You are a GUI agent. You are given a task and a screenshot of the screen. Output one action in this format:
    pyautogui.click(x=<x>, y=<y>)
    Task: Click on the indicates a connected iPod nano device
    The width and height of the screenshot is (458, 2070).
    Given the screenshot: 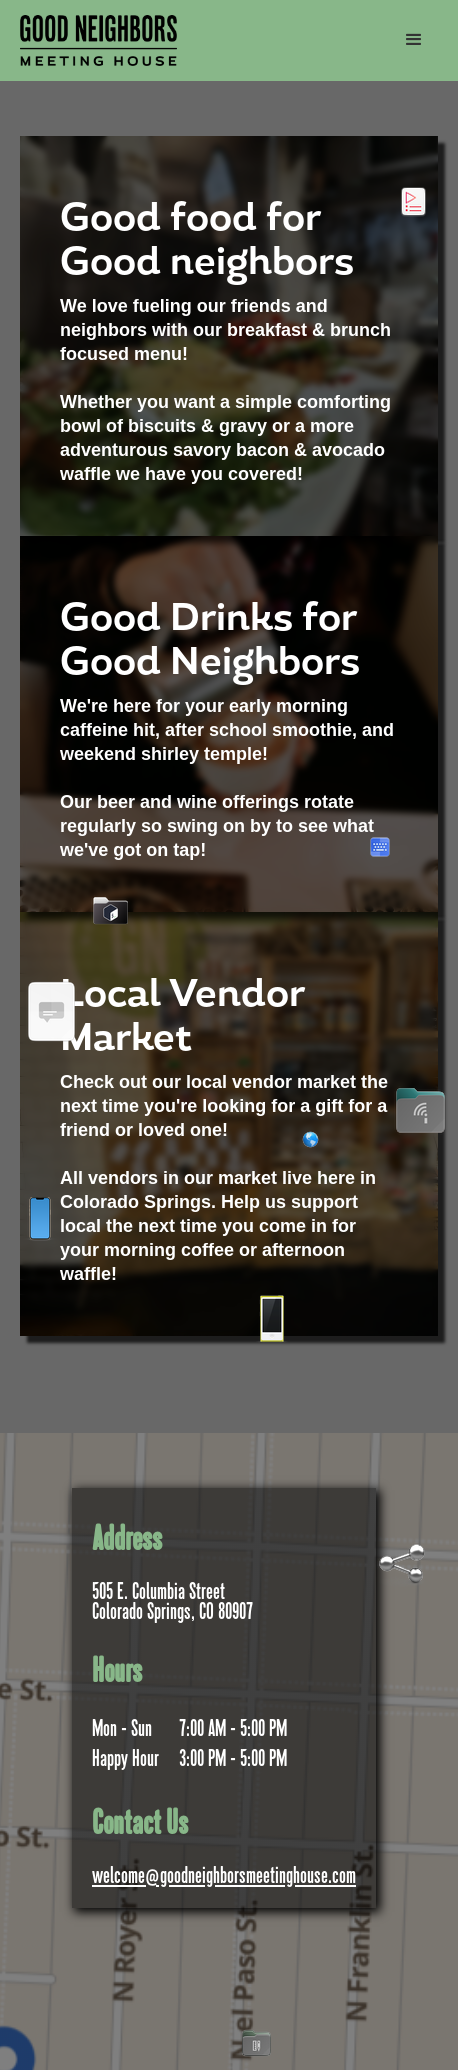 What is the action you would take?
    pyautogui.click(x=272, y=1319)
    